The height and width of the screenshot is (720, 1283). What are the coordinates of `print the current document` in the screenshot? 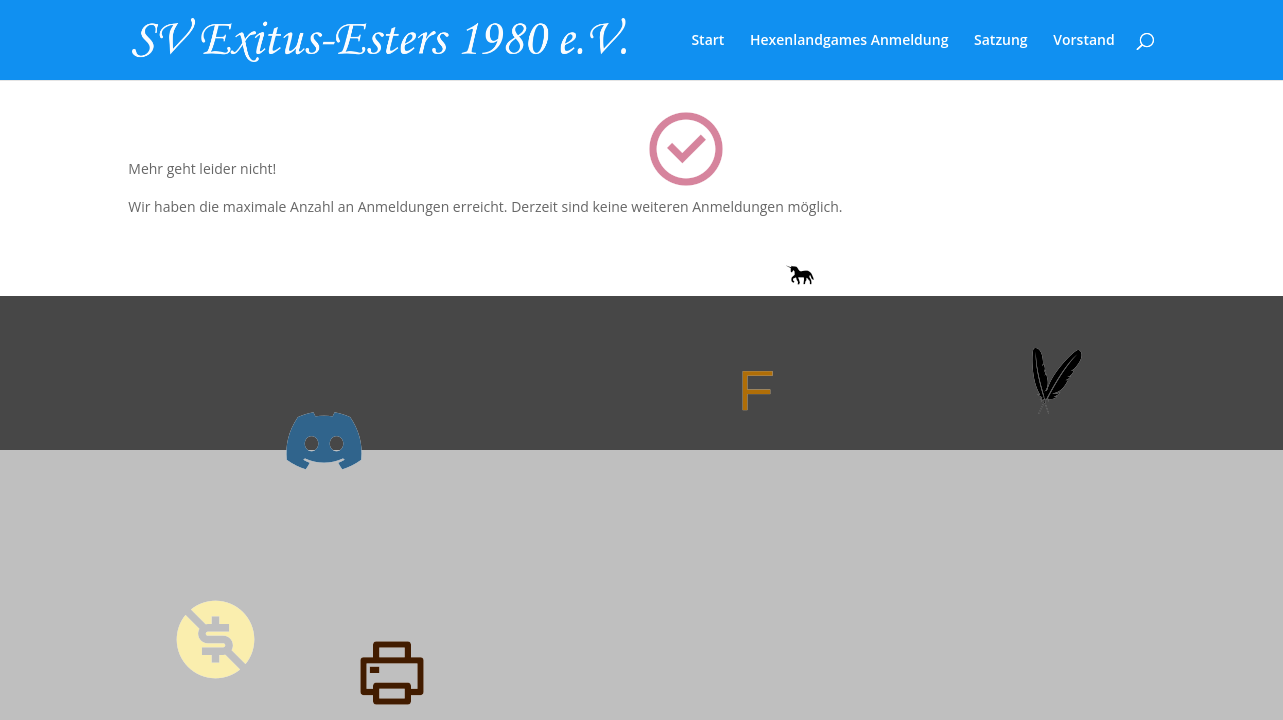 It's located at (392, 673).